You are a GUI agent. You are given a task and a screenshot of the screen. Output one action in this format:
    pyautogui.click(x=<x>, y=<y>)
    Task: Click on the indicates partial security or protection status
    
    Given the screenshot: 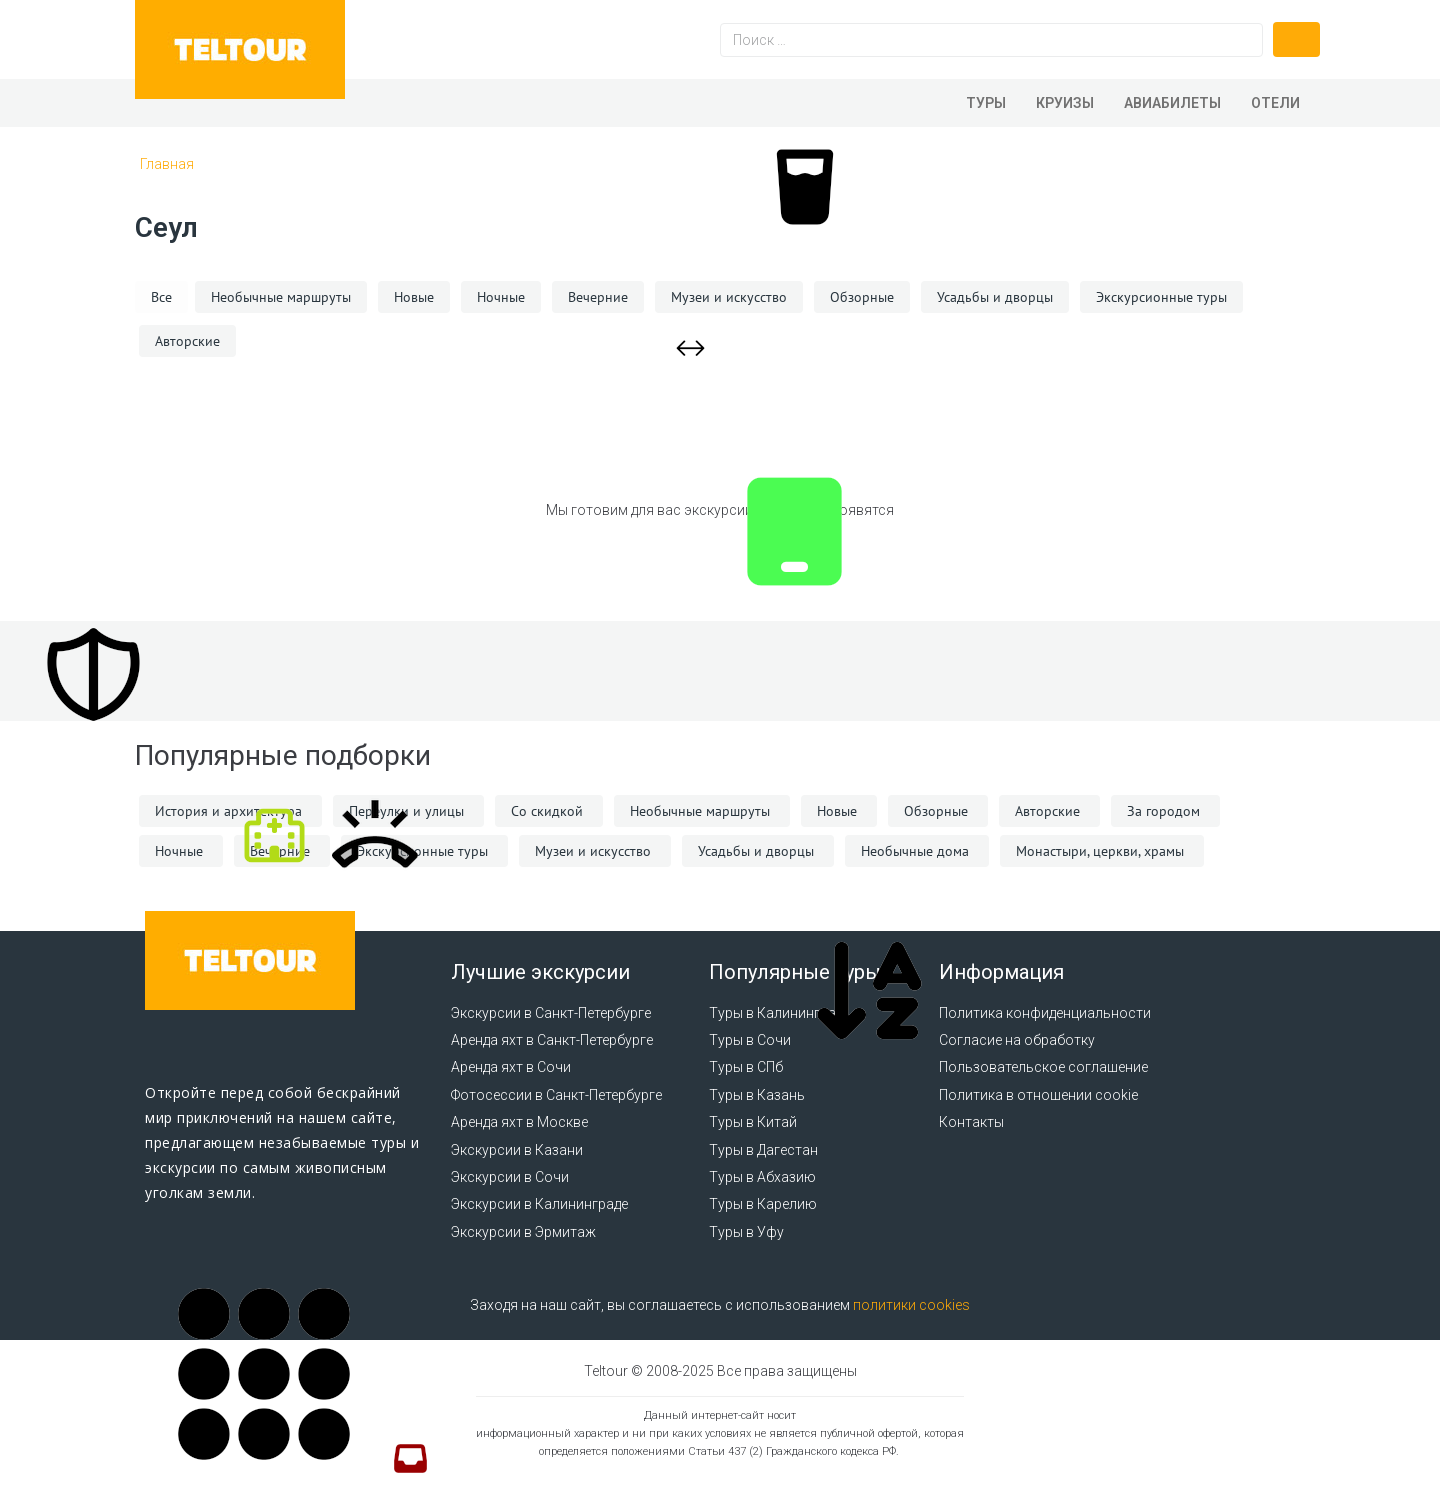 What is the action you would take?
    pyautogui.click(x=93, y=674)
    